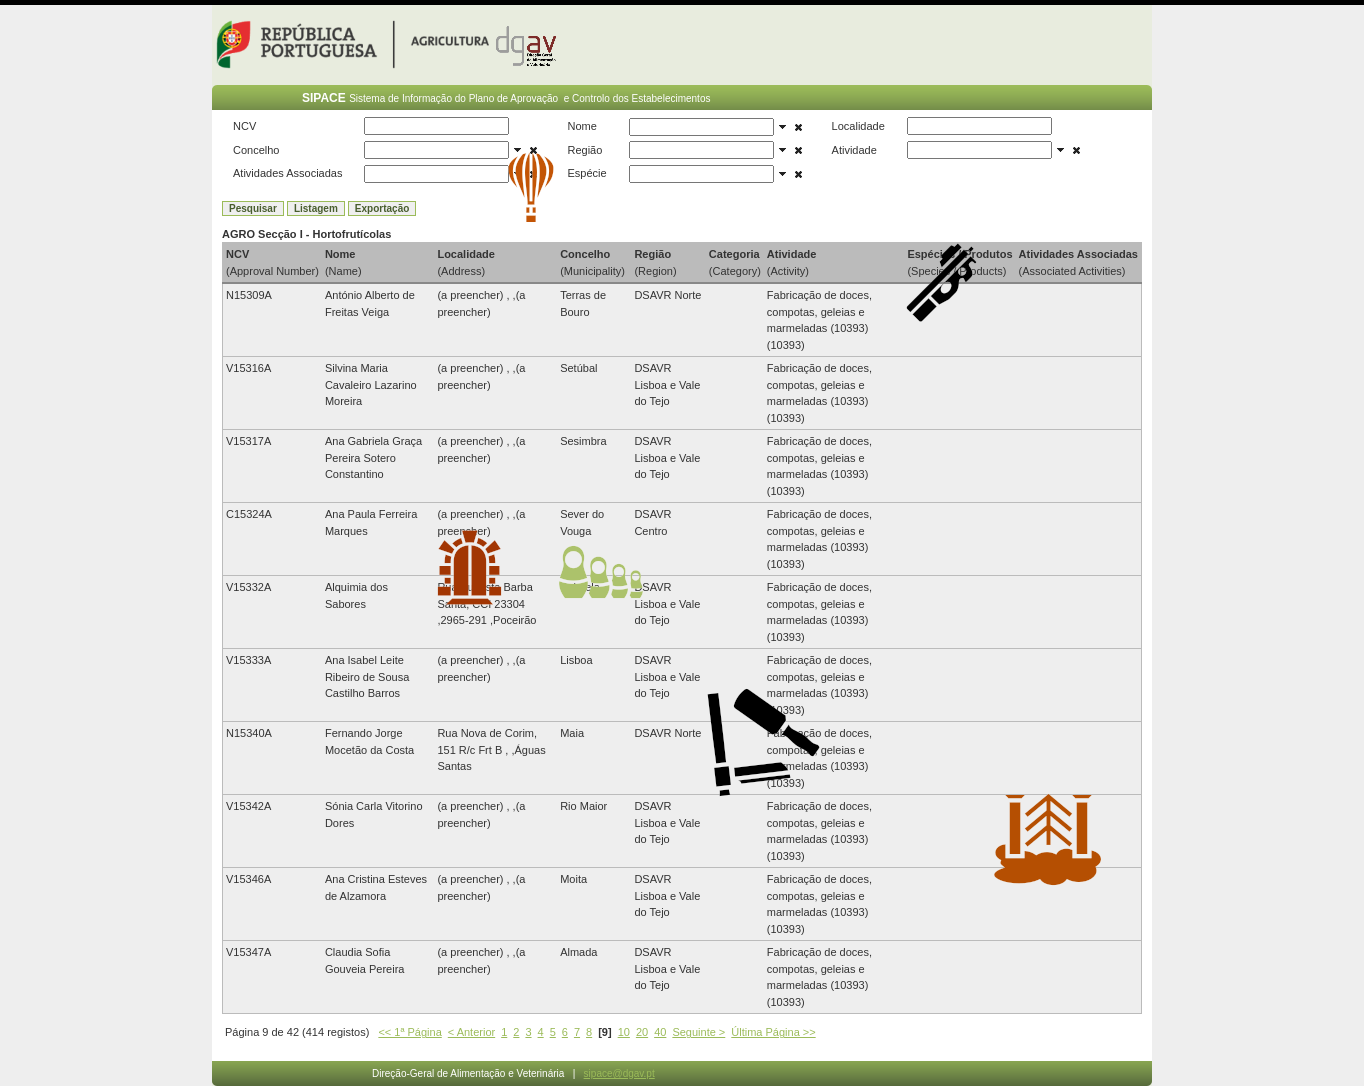 The height and width of the screenshot is (1086, 1364). I want to click on woodworking tools or crafting section, so click(763, 742).